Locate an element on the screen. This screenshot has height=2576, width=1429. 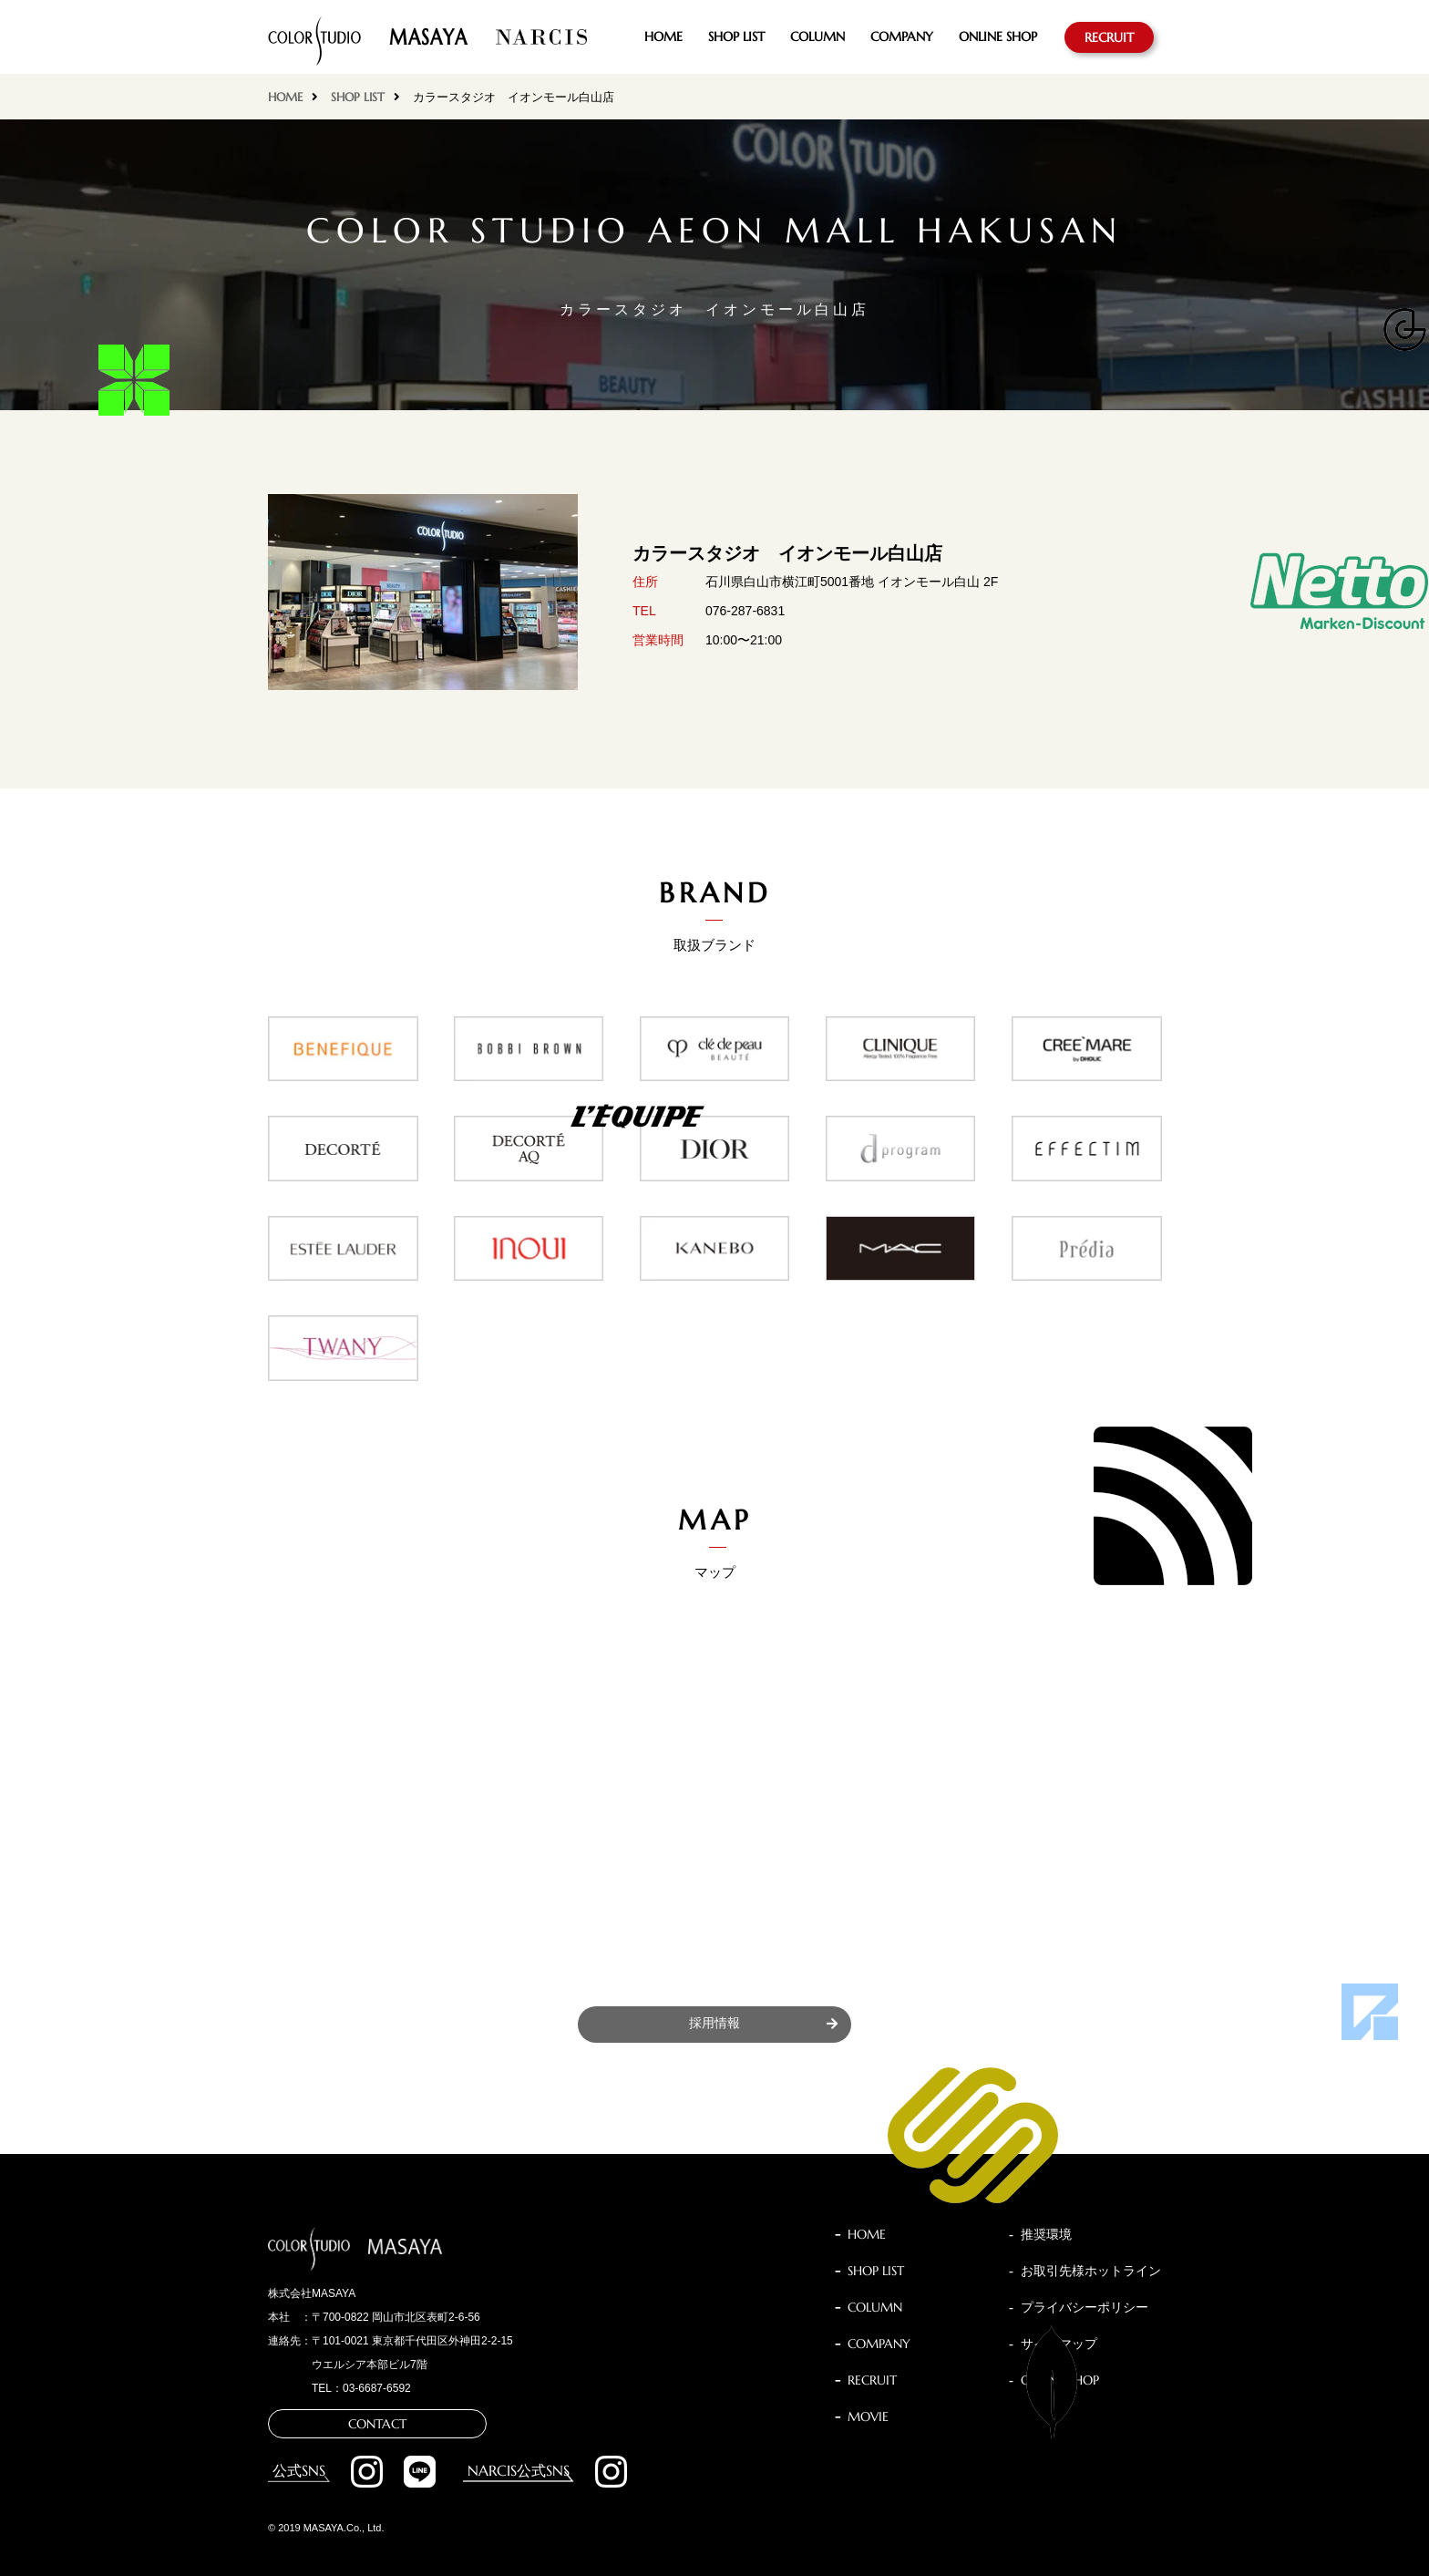
MQTT protocol or messaging service integration is located at coordinates (1173, 1506).